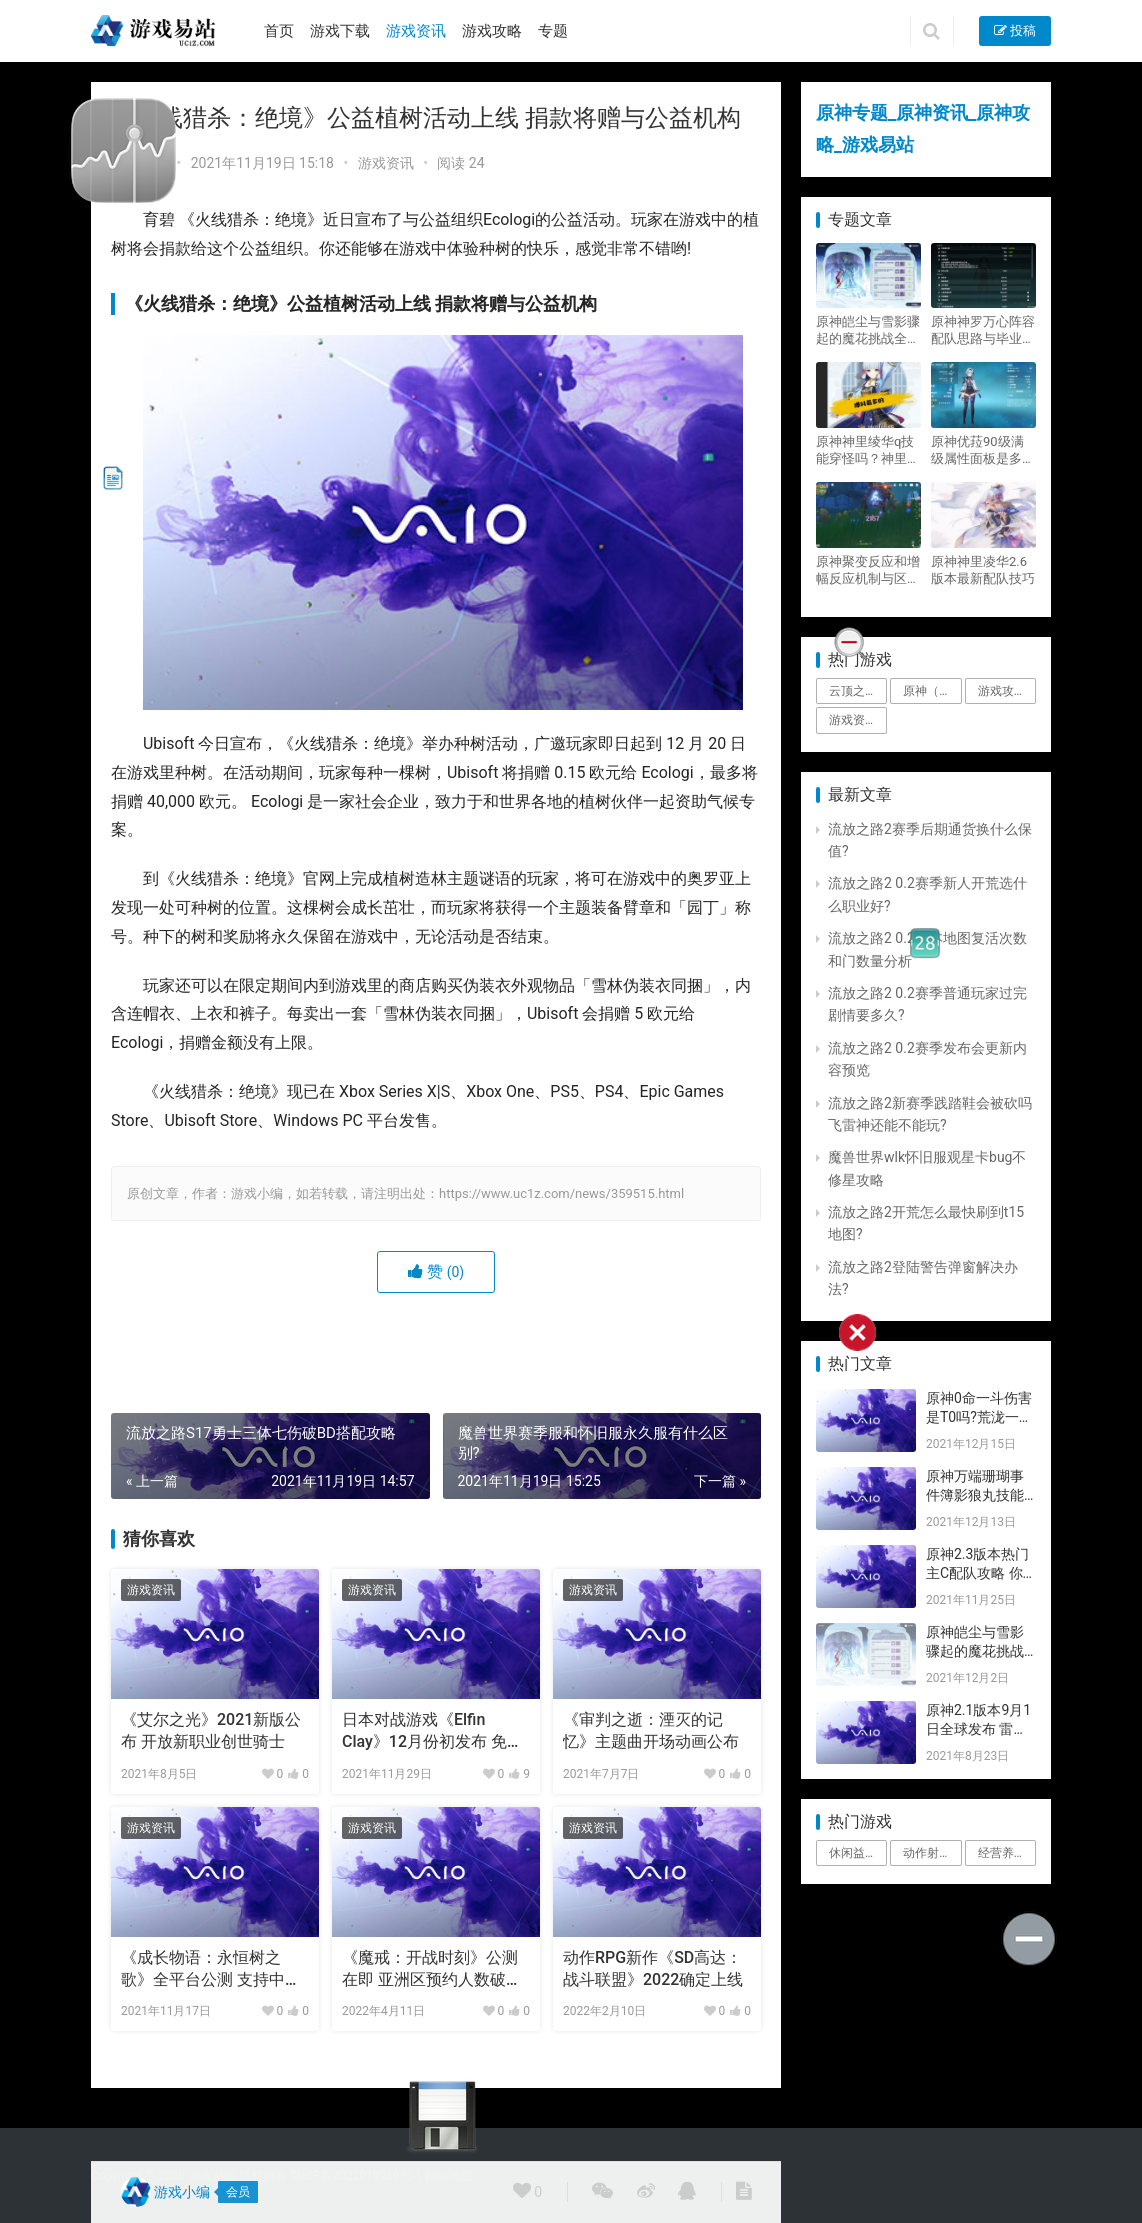 Image resolution: width=1142 pixels, height=2223 pixels. I want to click on save the current file or document, so click(444, 2117).